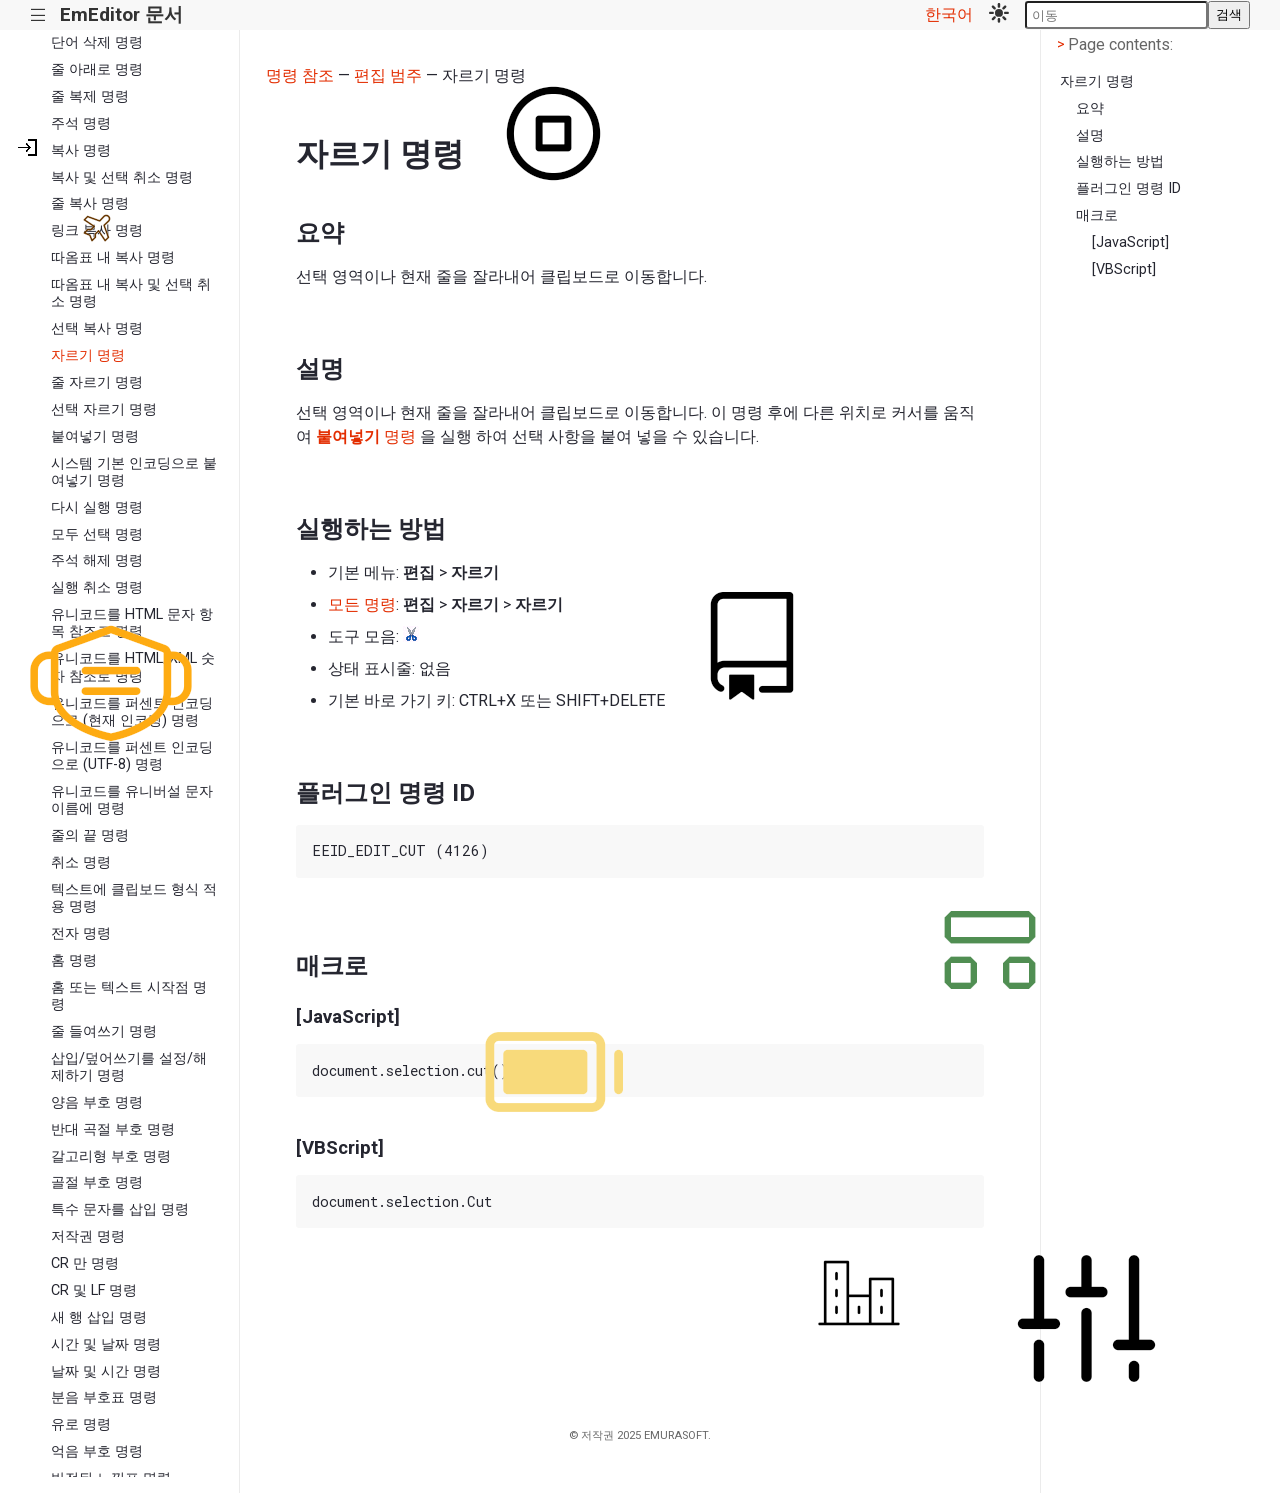 The width and height of the screenshot is (1280, 1493). I want to click on adjust settings or preferences, so click(1086, 1318).